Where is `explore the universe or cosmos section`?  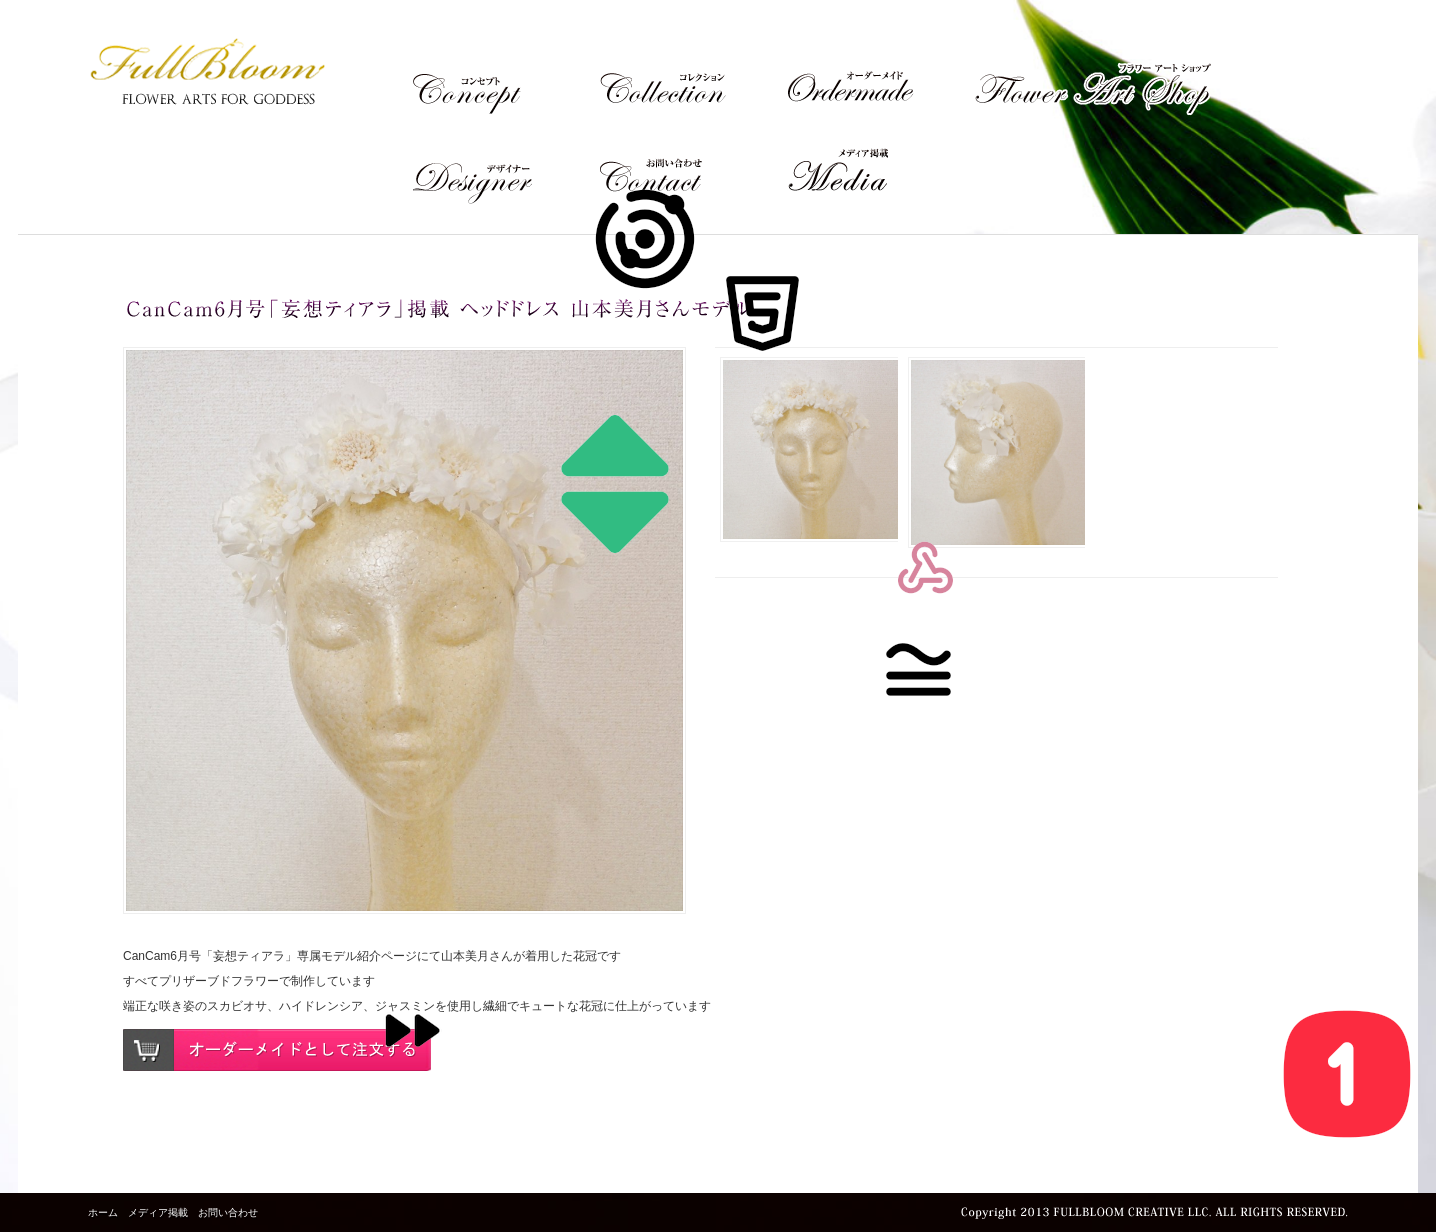
explore the universe or cosmos section is located at coordinates (645, 239).